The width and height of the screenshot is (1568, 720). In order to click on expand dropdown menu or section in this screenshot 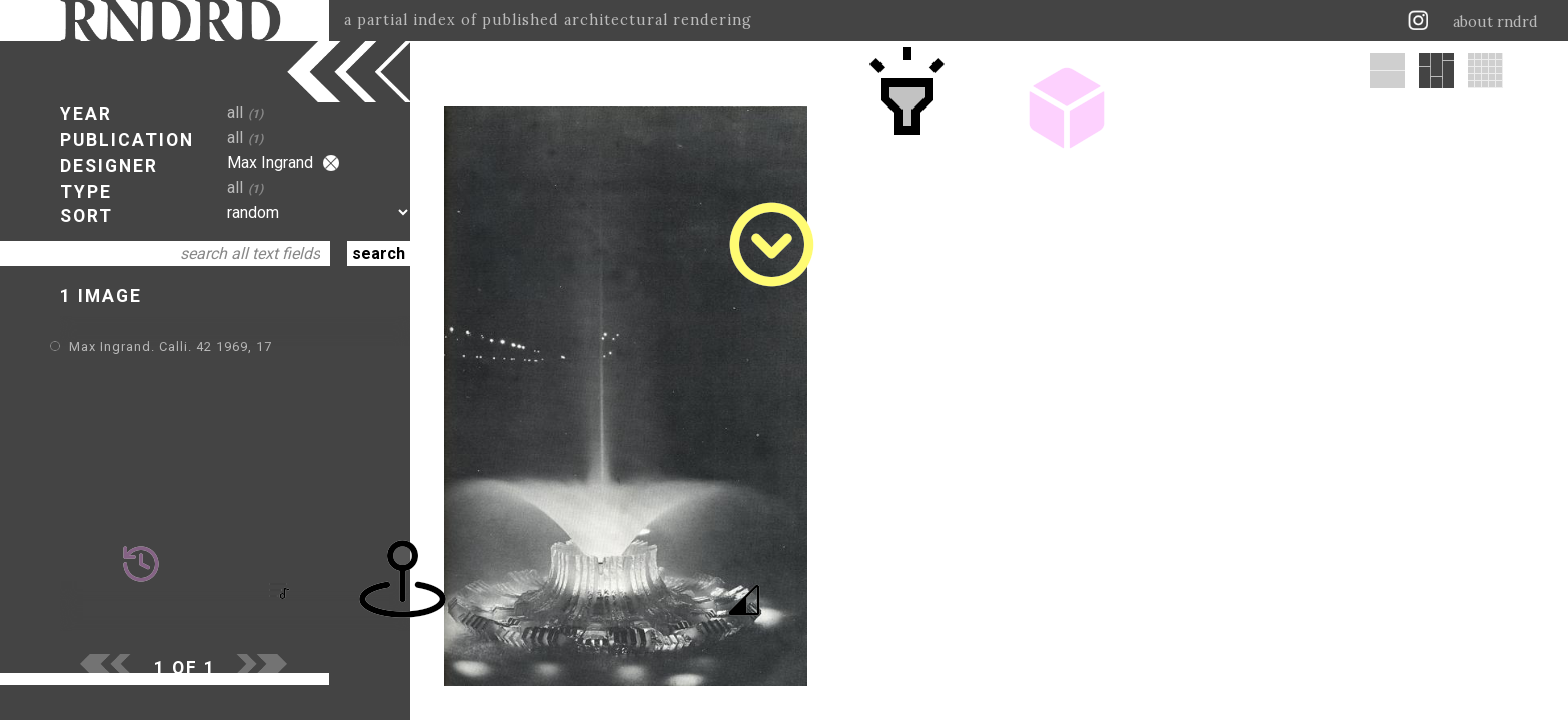, I will do `click(771, 244)`.